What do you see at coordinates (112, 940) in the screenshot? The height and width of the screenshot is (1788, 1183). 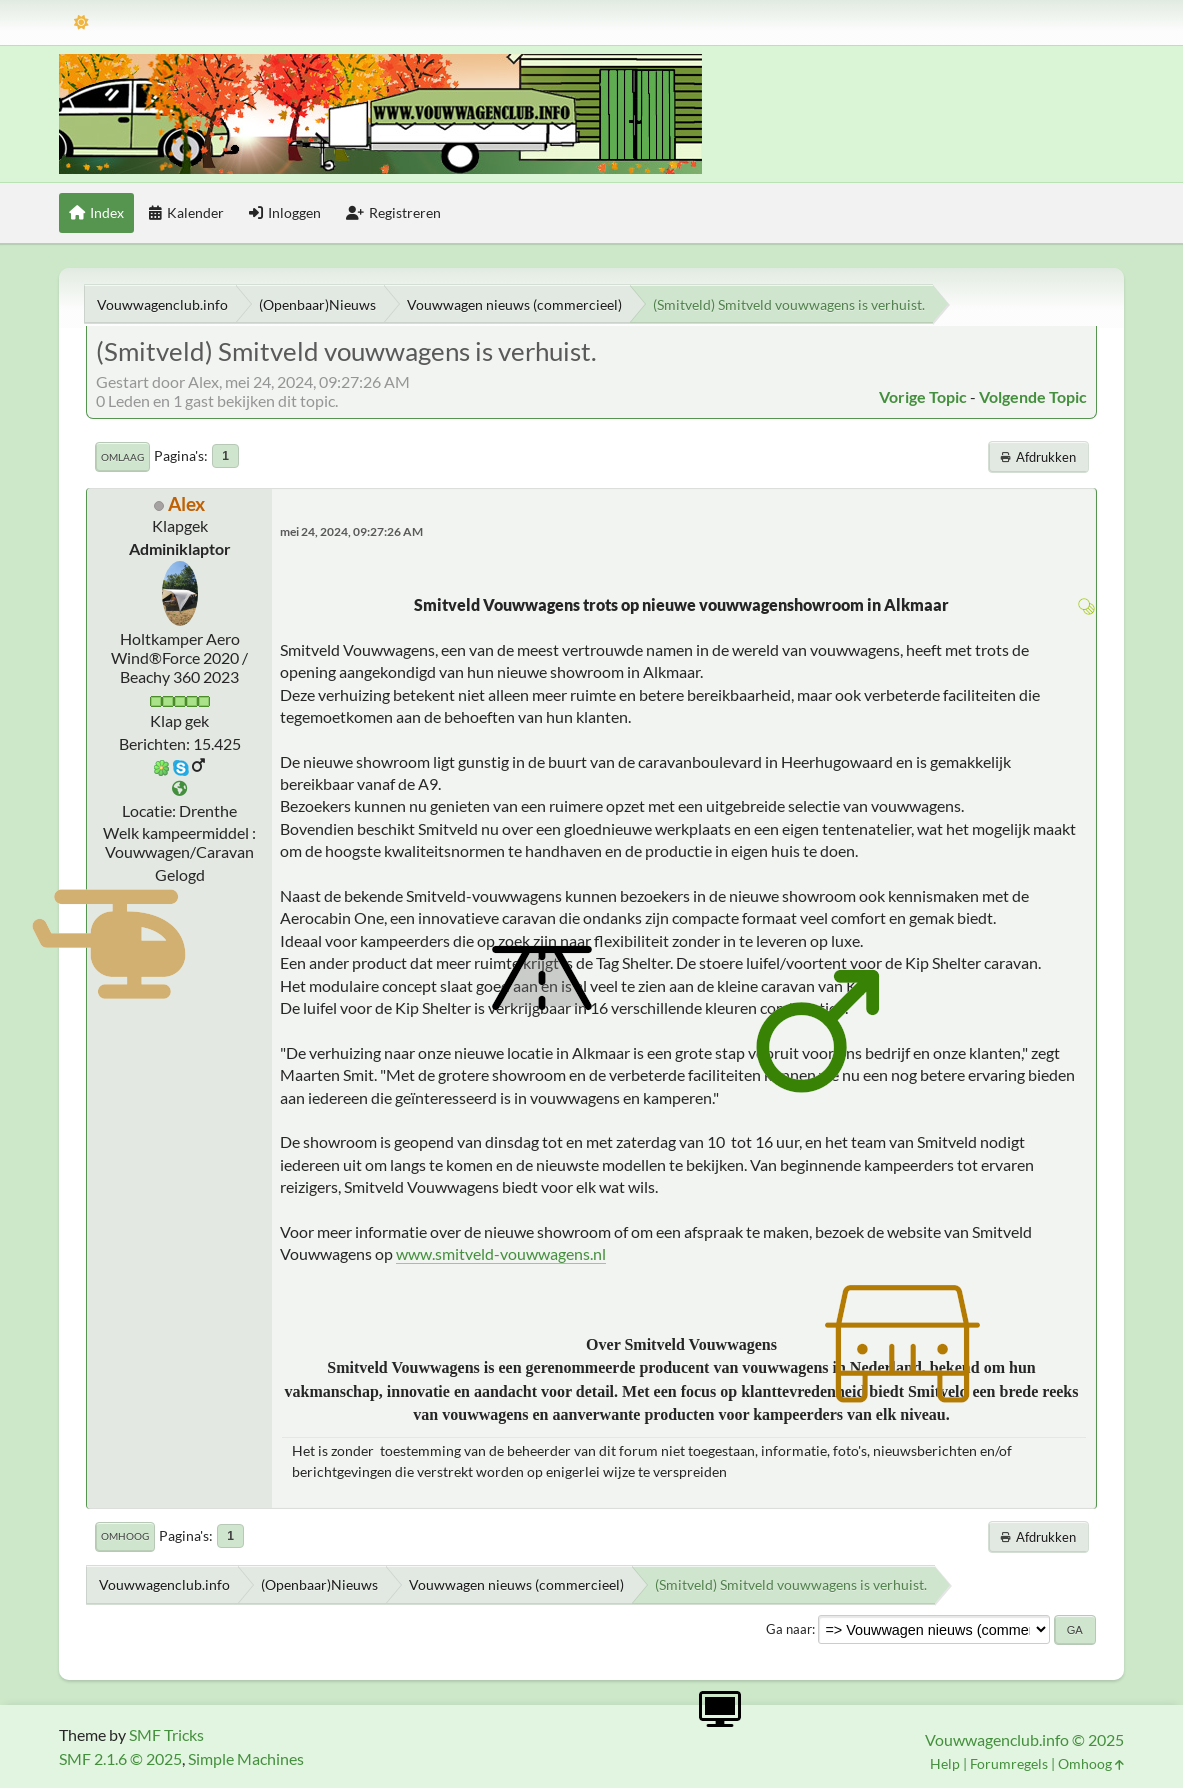 I see `access helicopter or air transport options` at bounding box center [112, 940].